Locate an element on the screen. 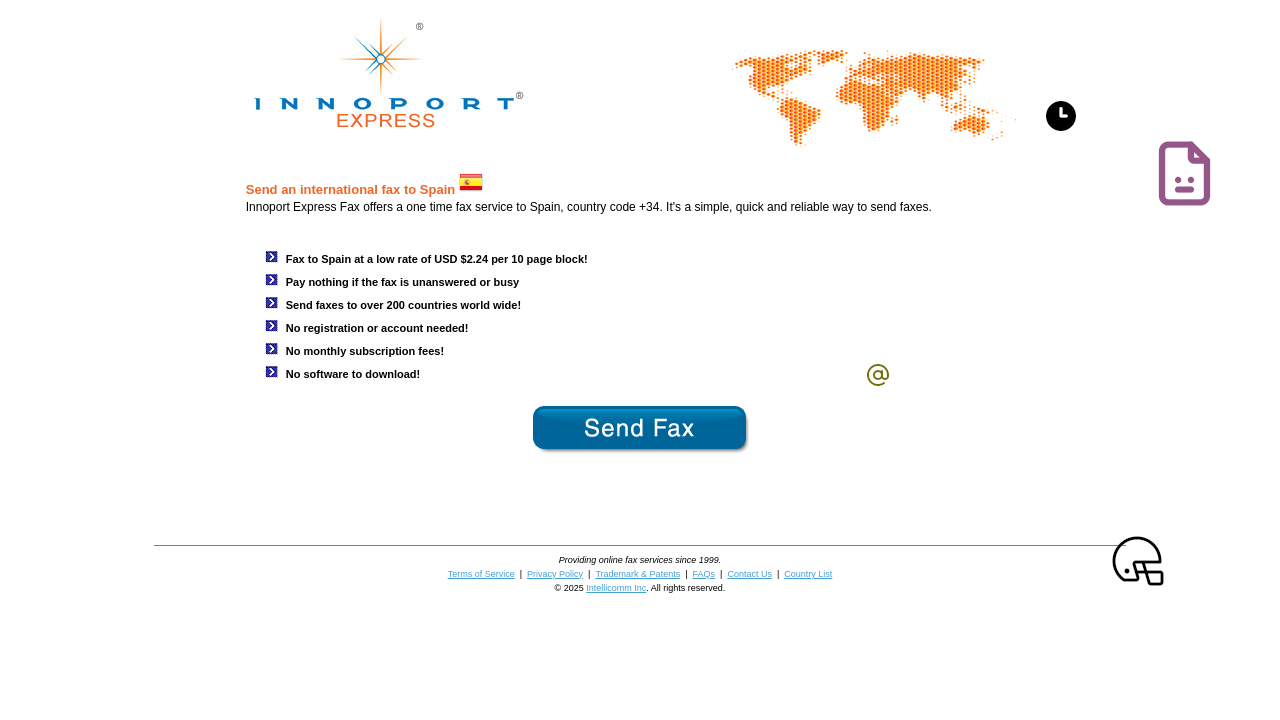 The image size is (1280, 720). mention a user in a post or comment is located at coordinates (878, 375).